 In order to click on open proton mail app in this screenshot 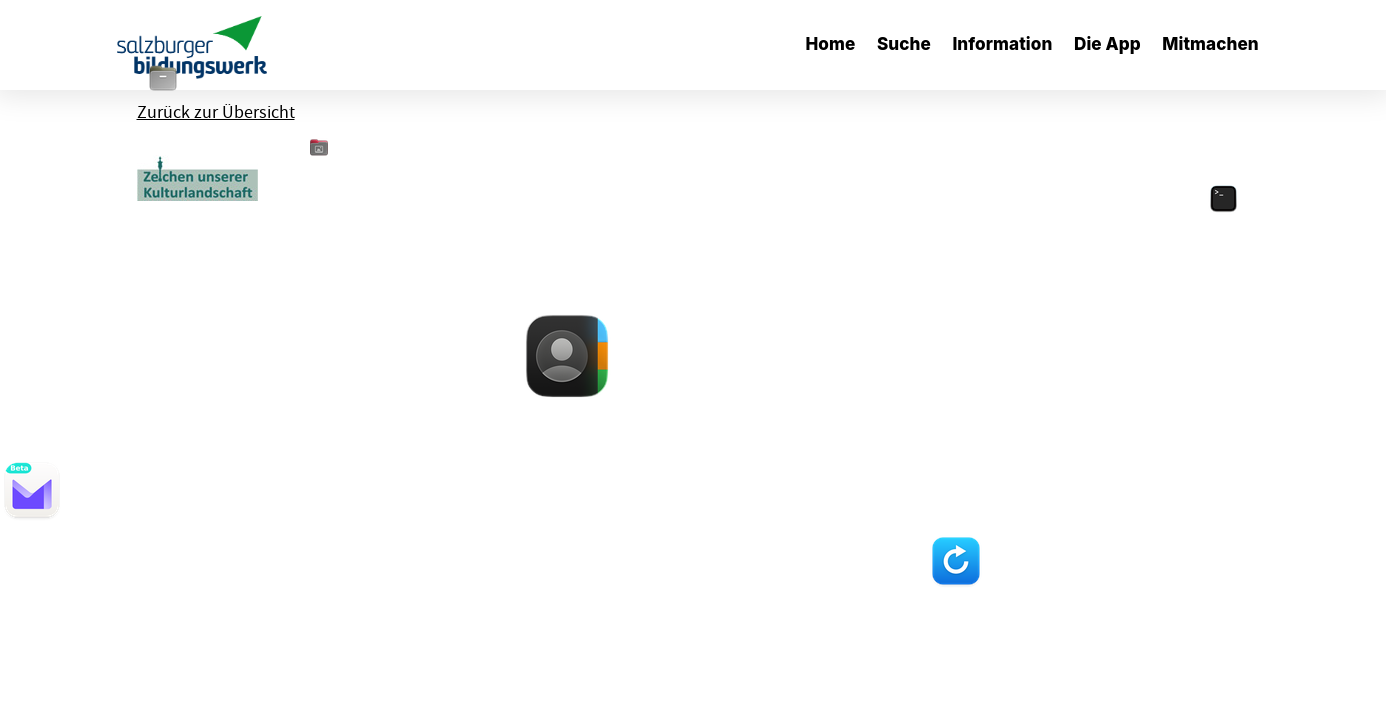, I will do `click(32, 490)`.